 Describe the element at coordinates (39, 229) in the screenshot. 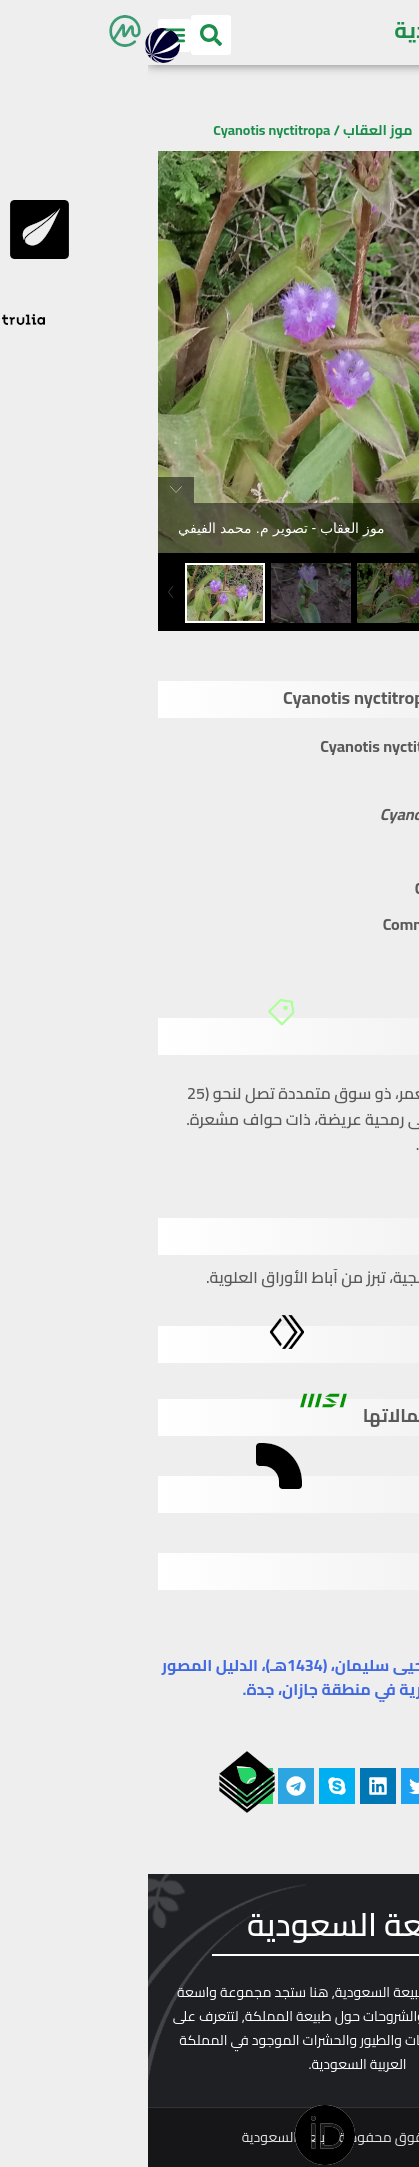

I see `thymeleaf java template engine logo` at that location.